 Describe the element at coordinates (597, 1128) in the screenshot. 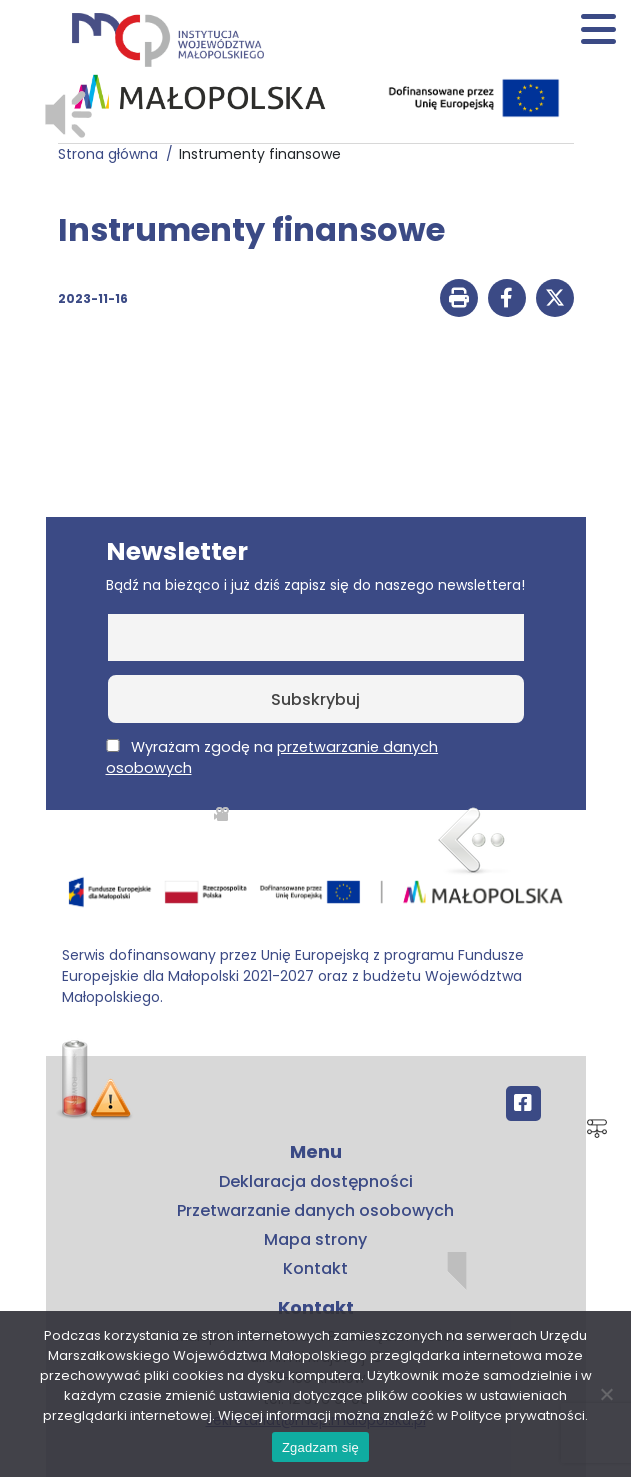

I see `configure network proxy settings` at that location.